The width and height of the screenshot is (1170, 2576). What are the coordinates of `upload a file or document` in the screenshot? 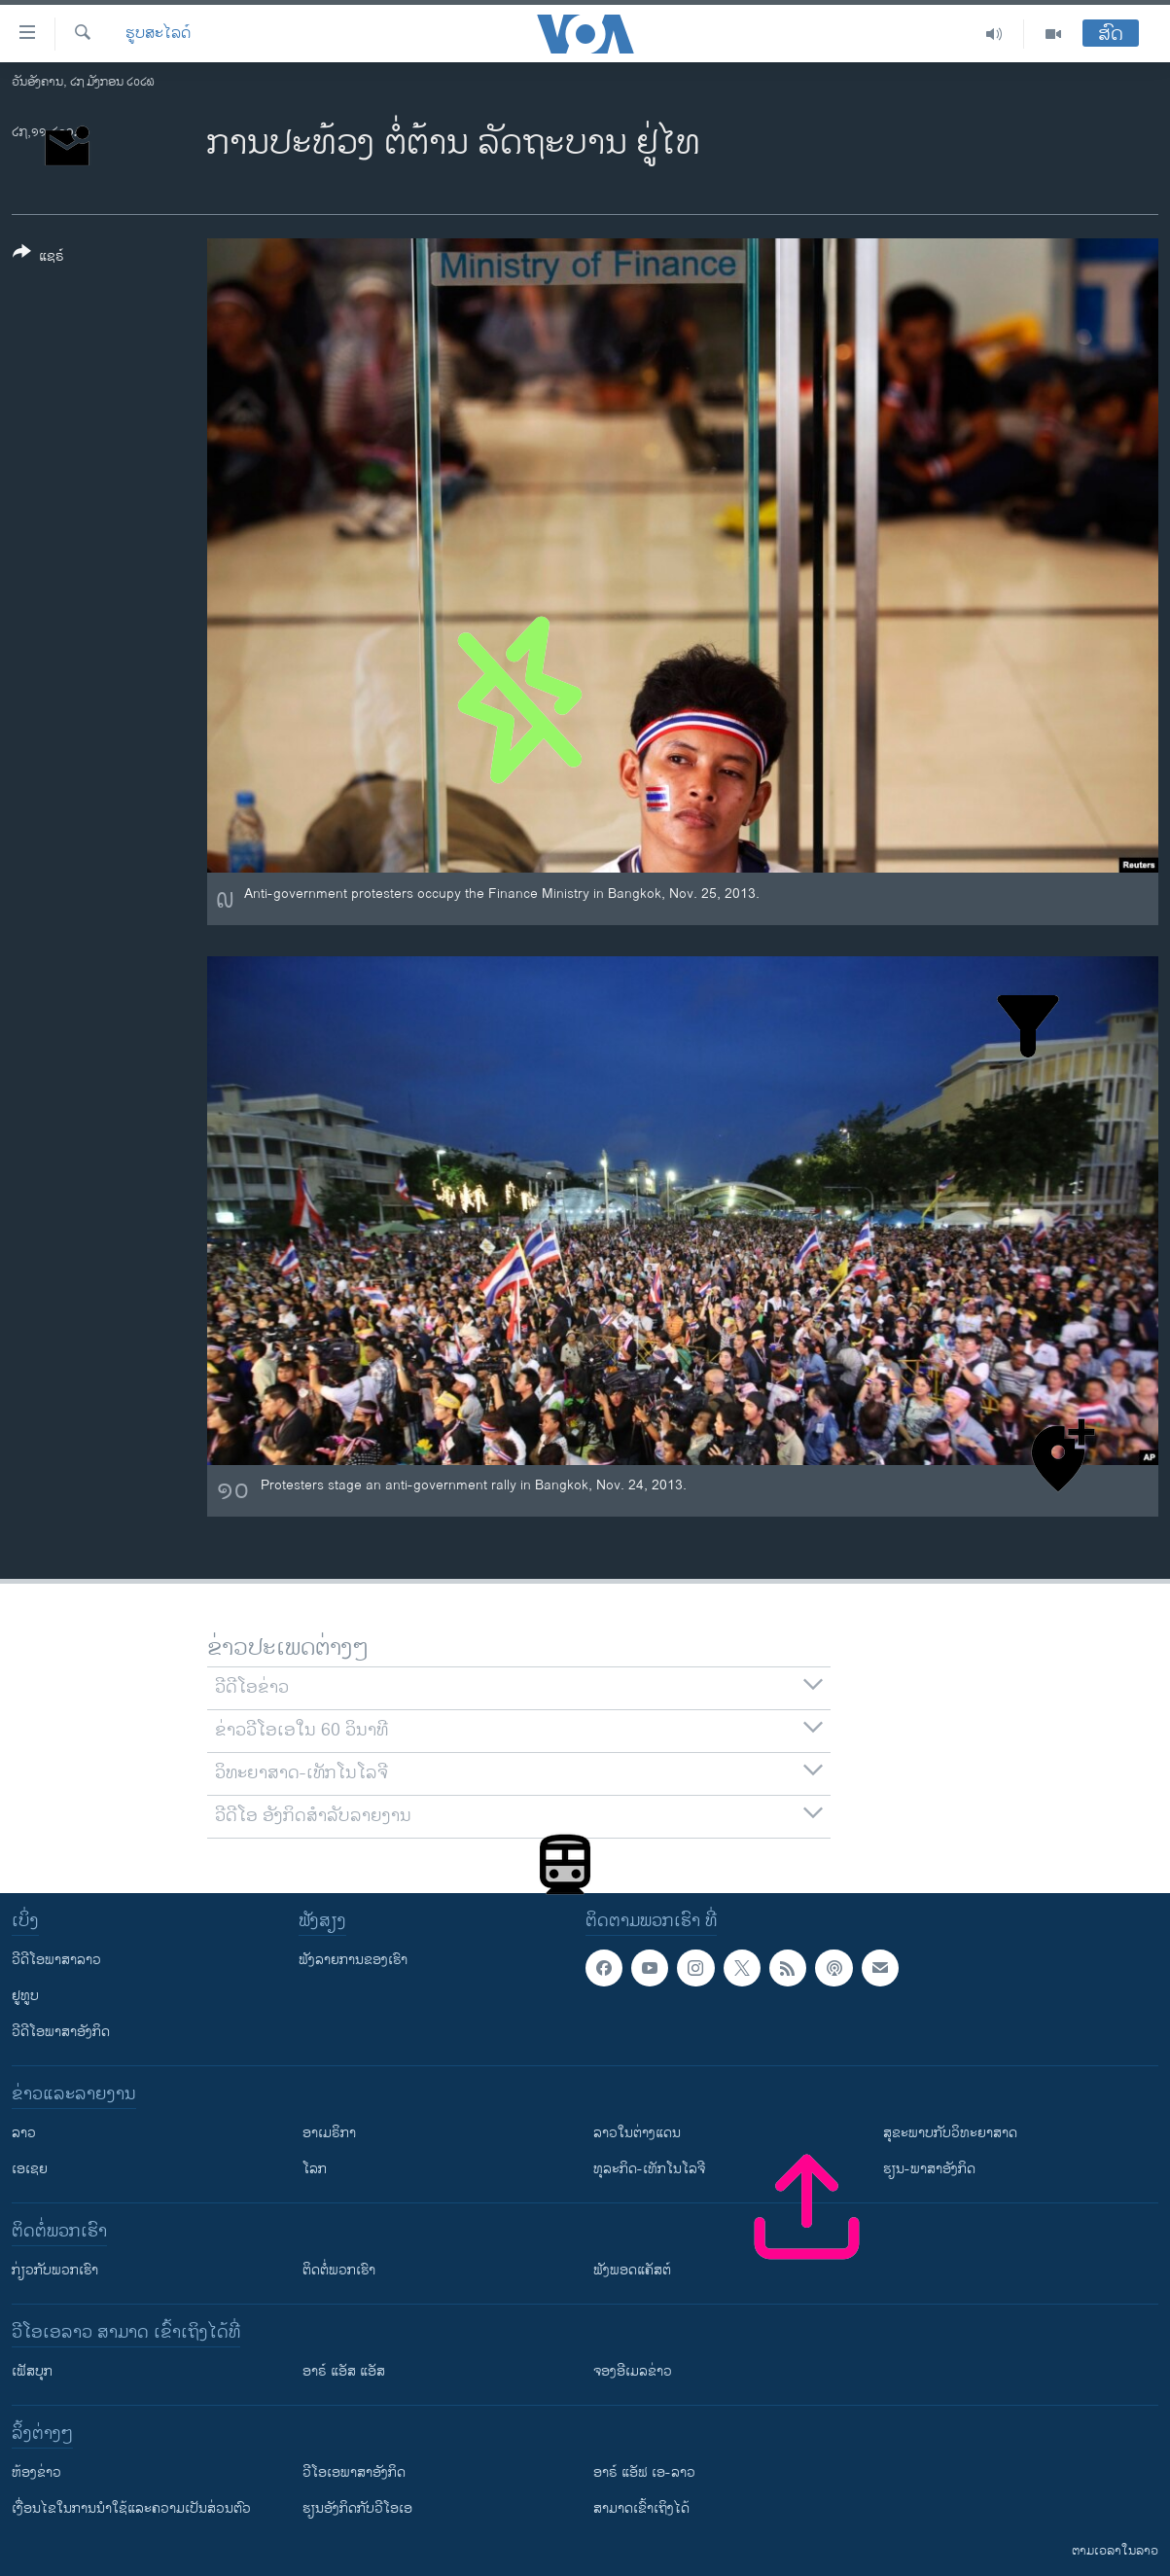 It's located at (806, 2206).